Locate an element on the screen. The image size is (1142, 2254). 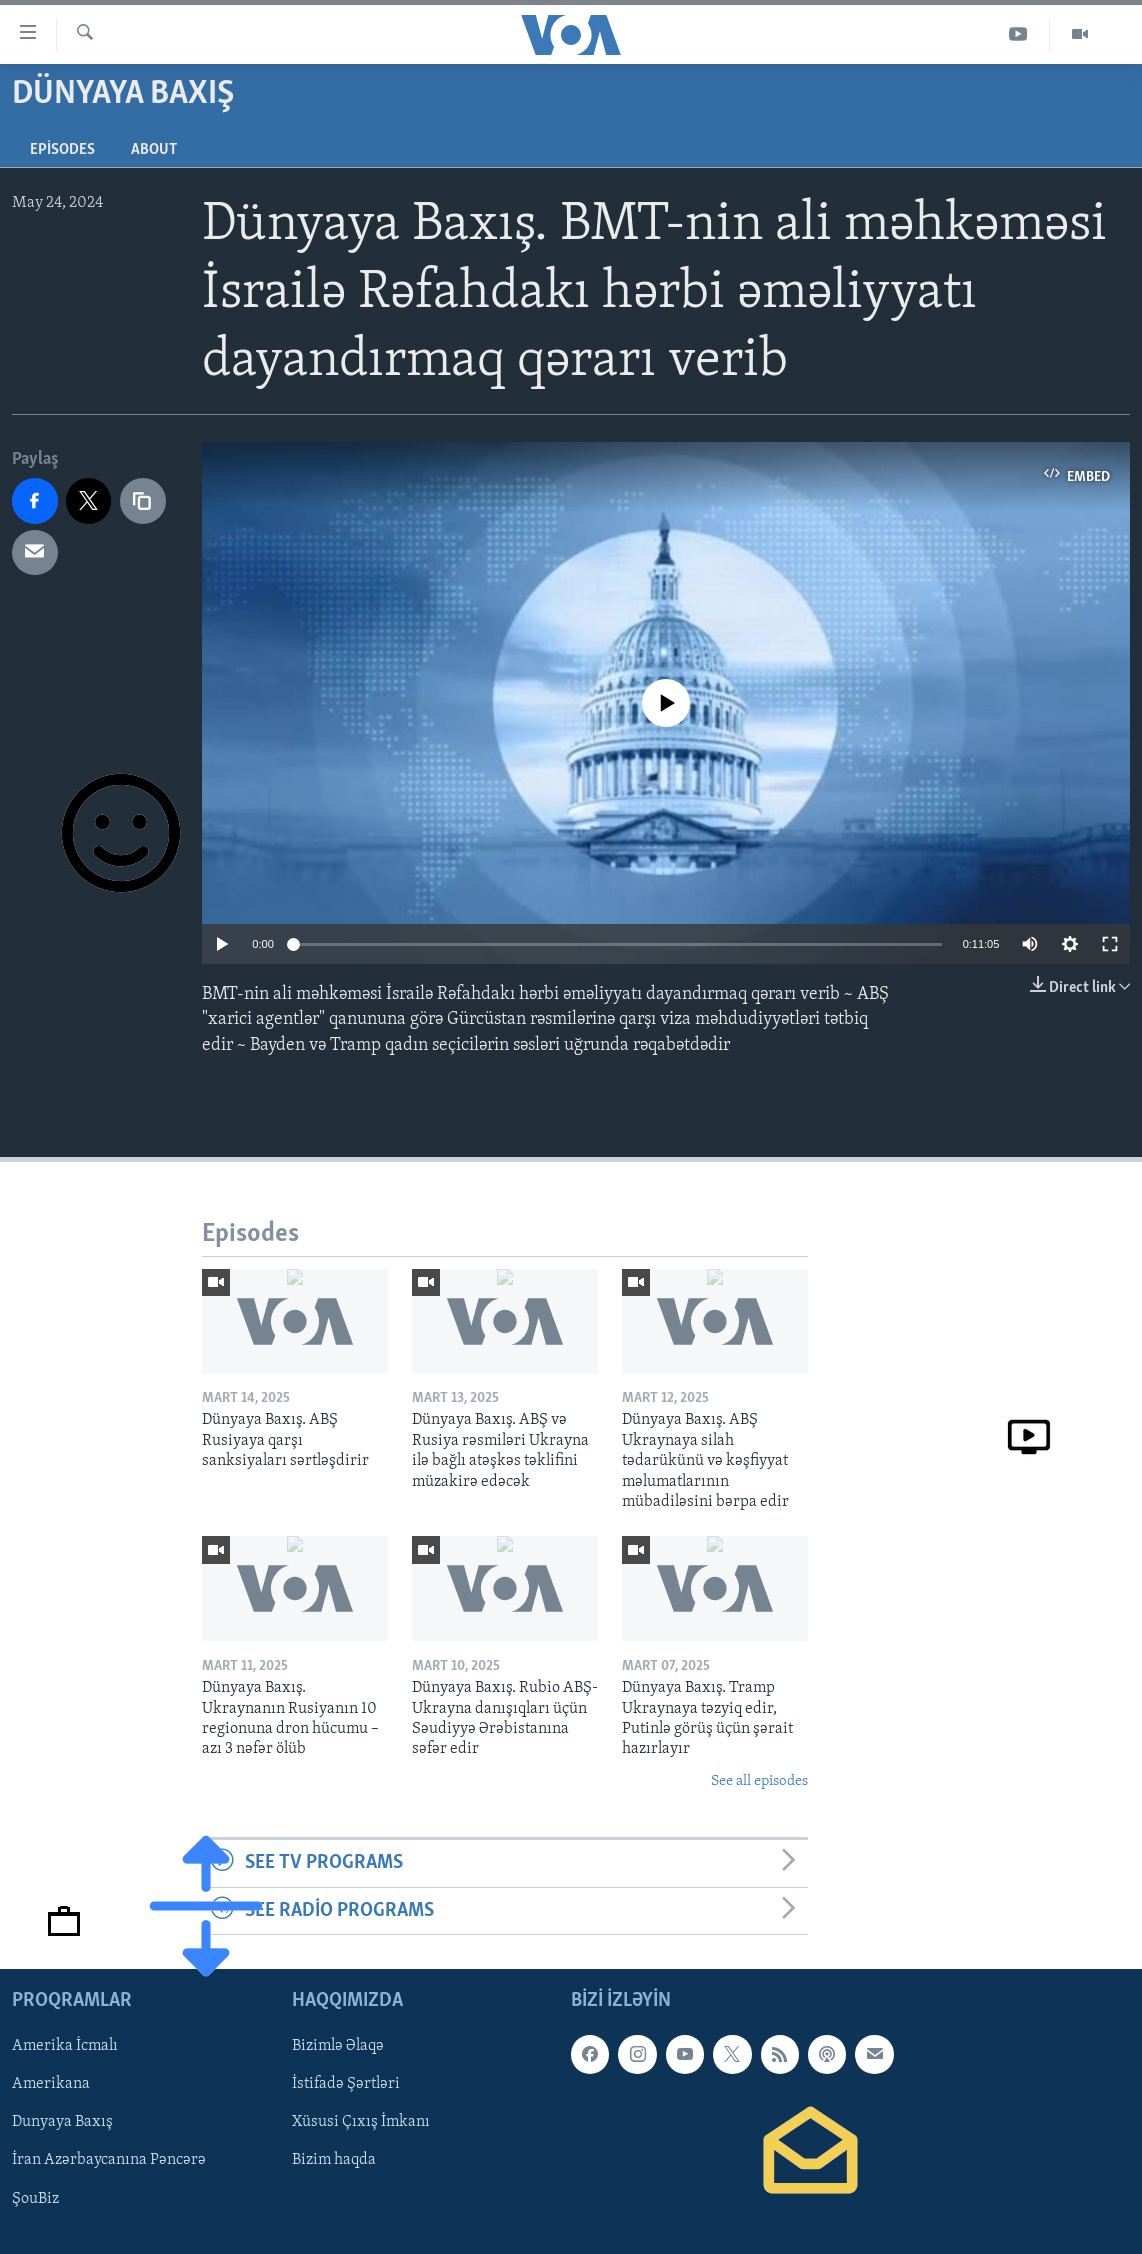
expand content vertically is located at coordinates (206, 1906).